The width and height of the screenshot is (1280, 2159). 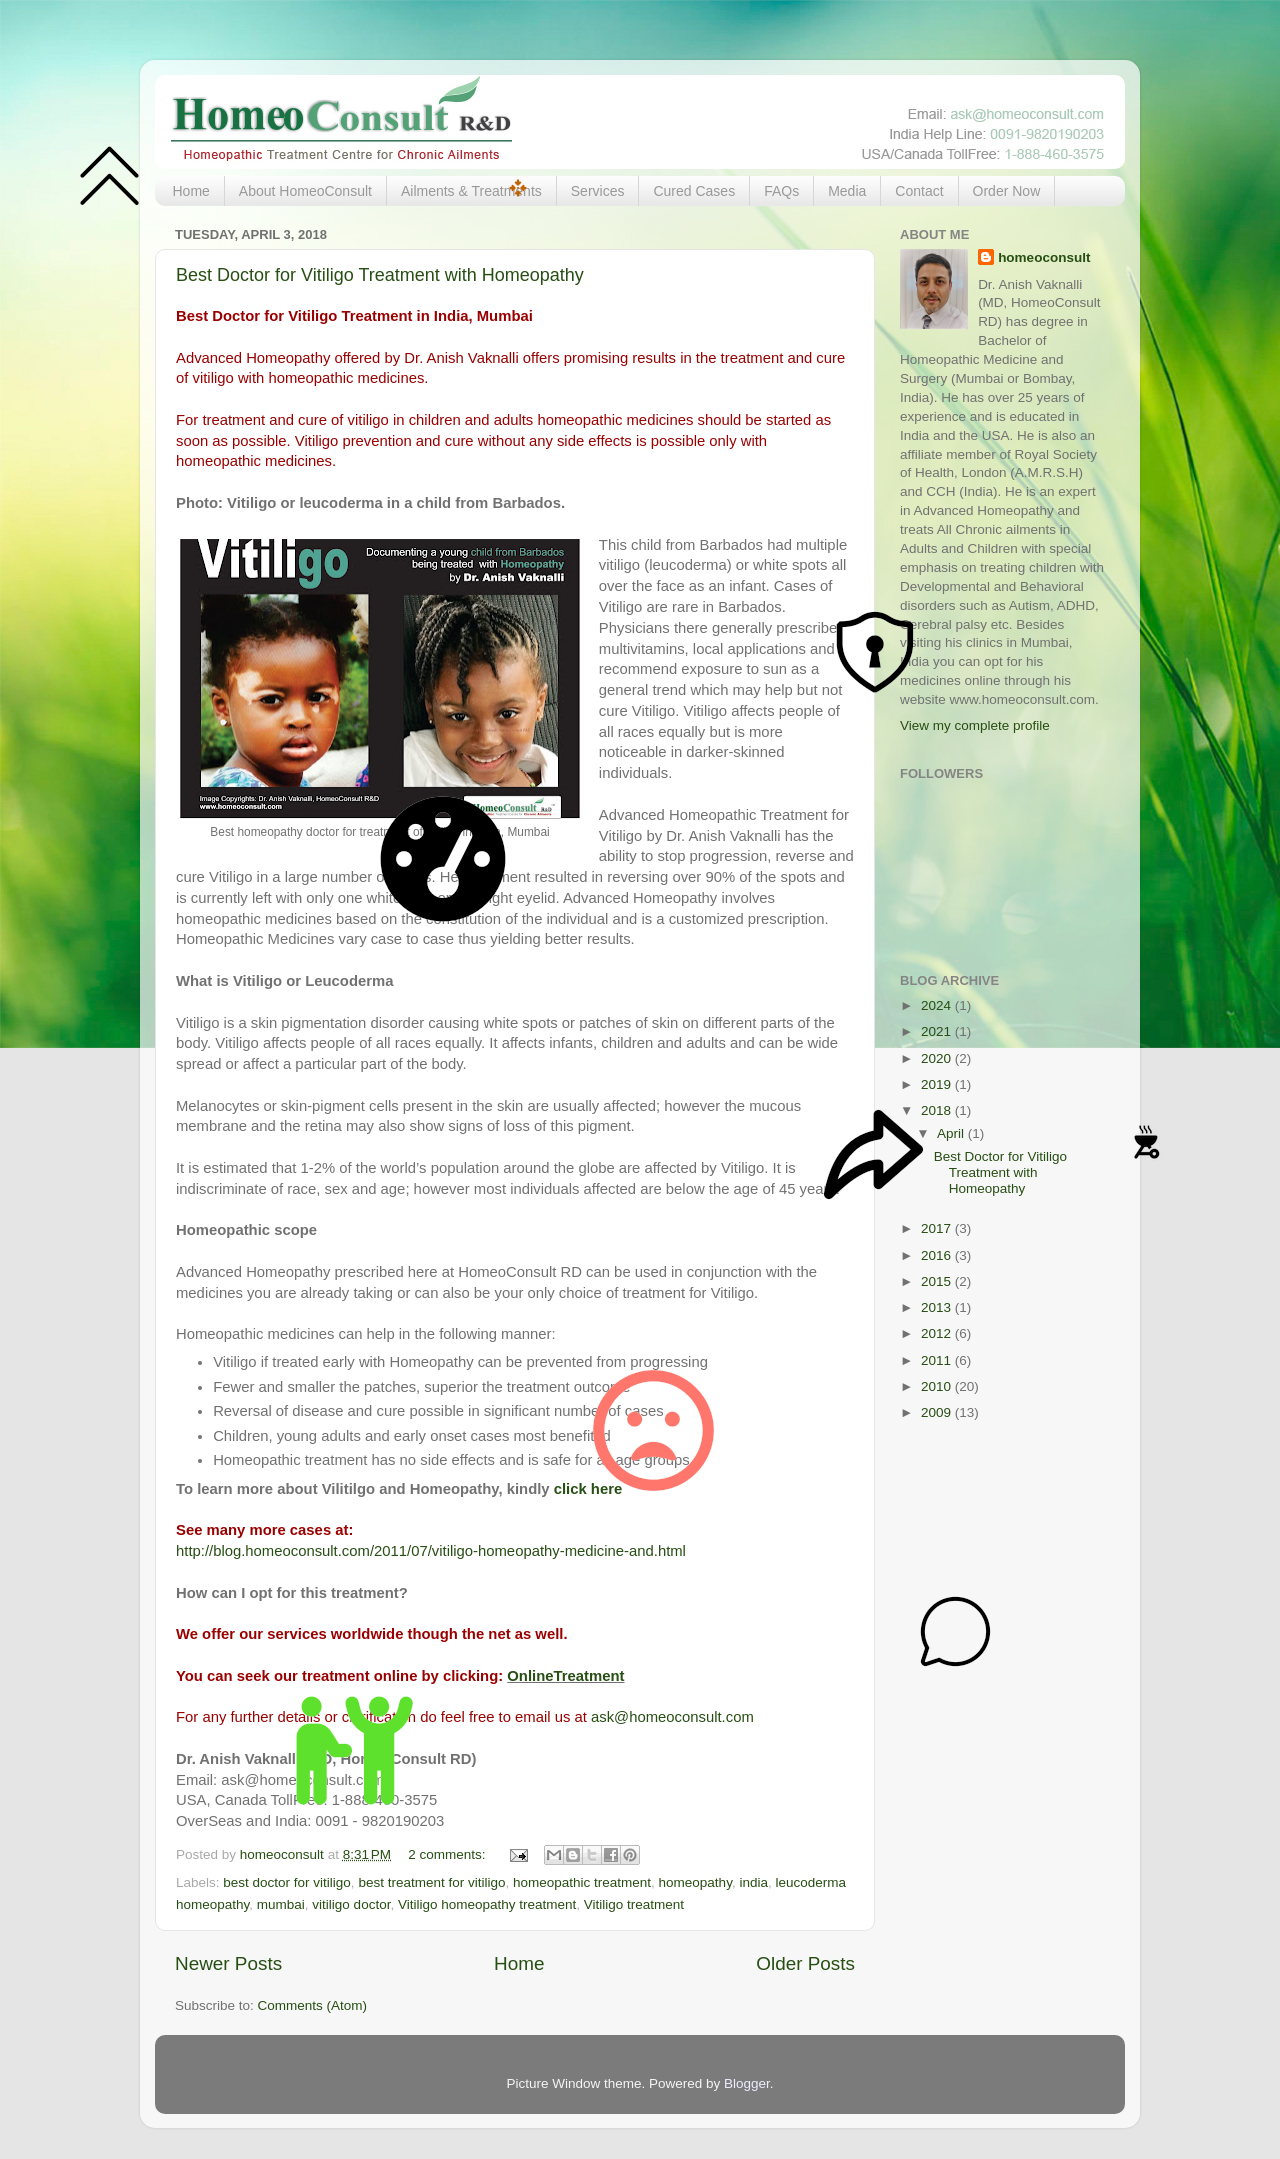 What do you see at coordinates (109, 178) in the screenshot?
I see `scroll to top of page` at bounding box center [109, 178].